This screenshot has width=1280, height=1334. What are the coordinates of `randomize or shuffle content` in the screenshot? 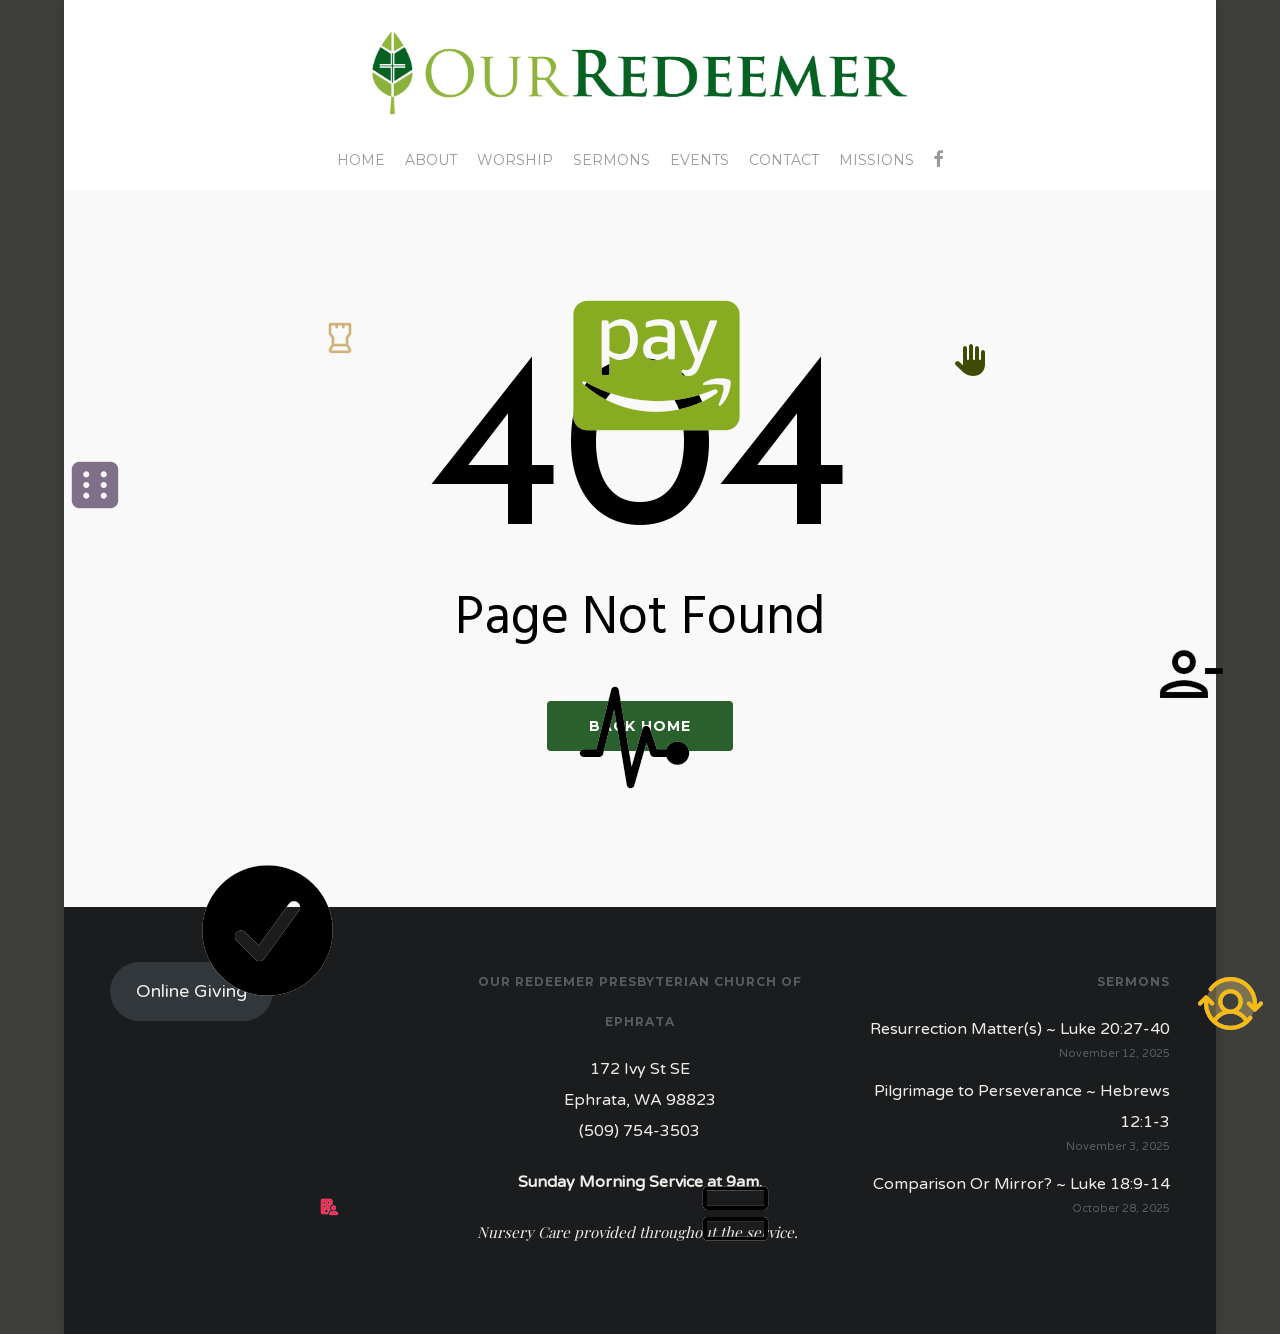 It's located at (95, 485).